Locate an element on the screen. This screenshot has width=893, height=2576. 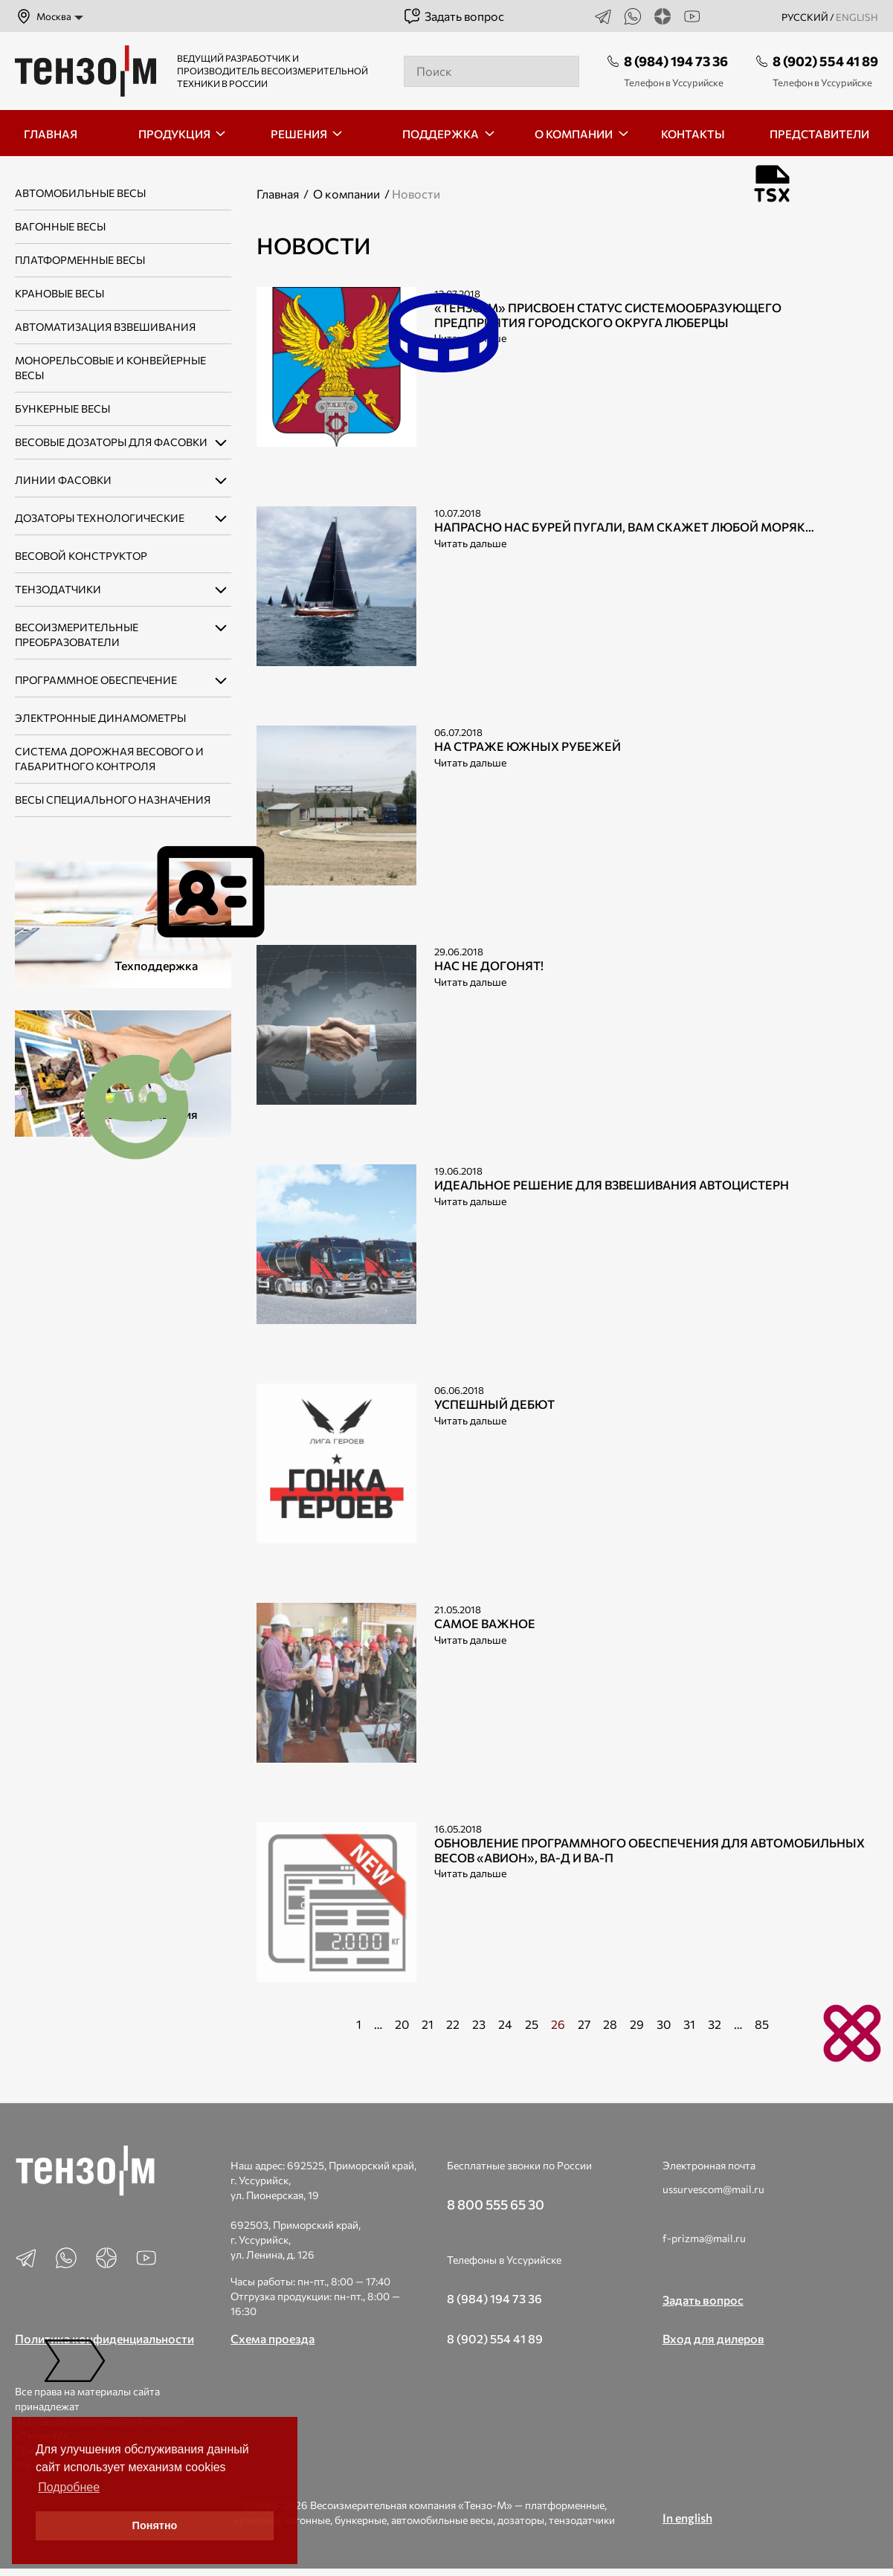
undo or reverse a previous action is located at coordinates (22, 1093).